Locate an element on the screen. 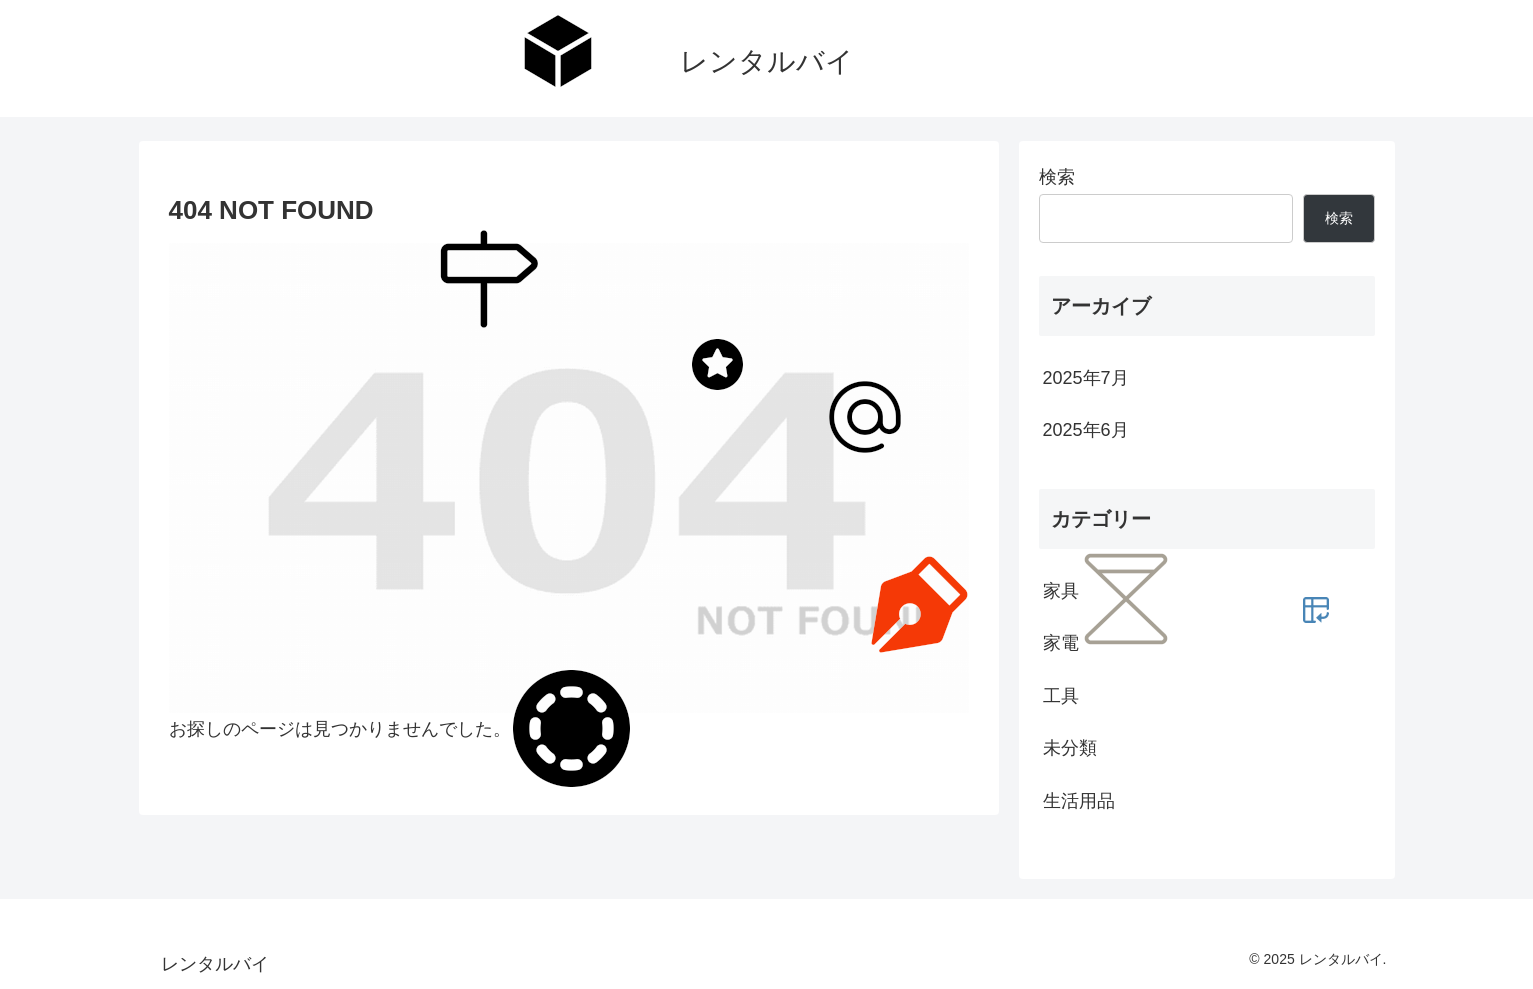 Image resolution: width=1533 pixels, height=989 pixels. access drawing or illustration tools is located at coordinates (913, 610).